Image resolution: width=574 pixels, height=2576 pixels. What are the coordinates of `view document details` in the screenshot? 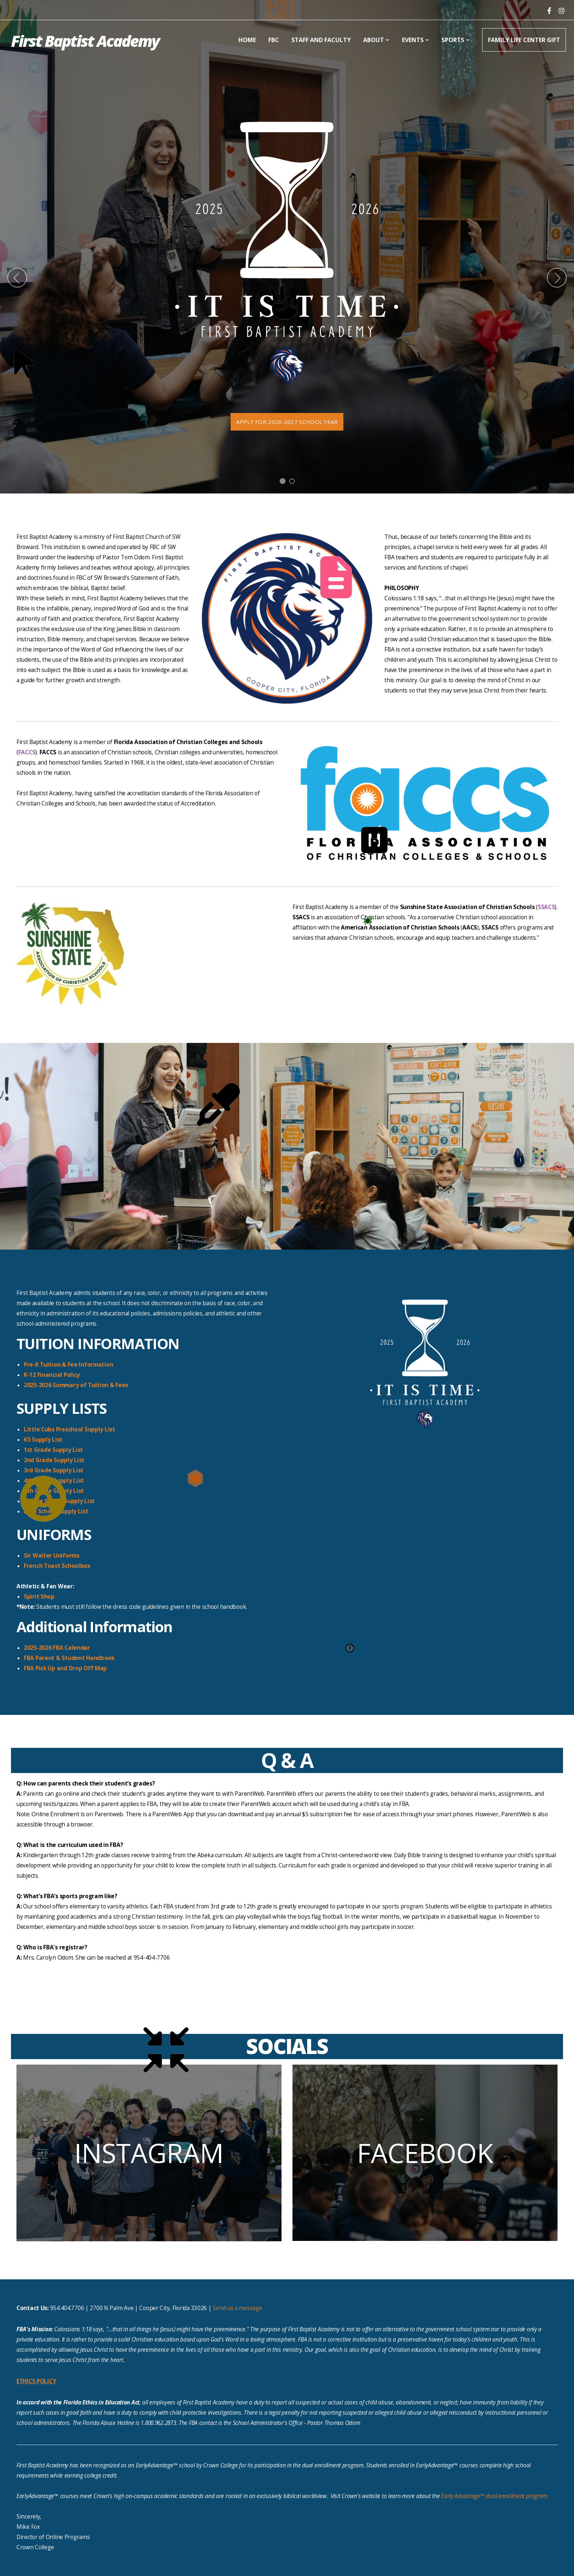 It's located at (336, 577).